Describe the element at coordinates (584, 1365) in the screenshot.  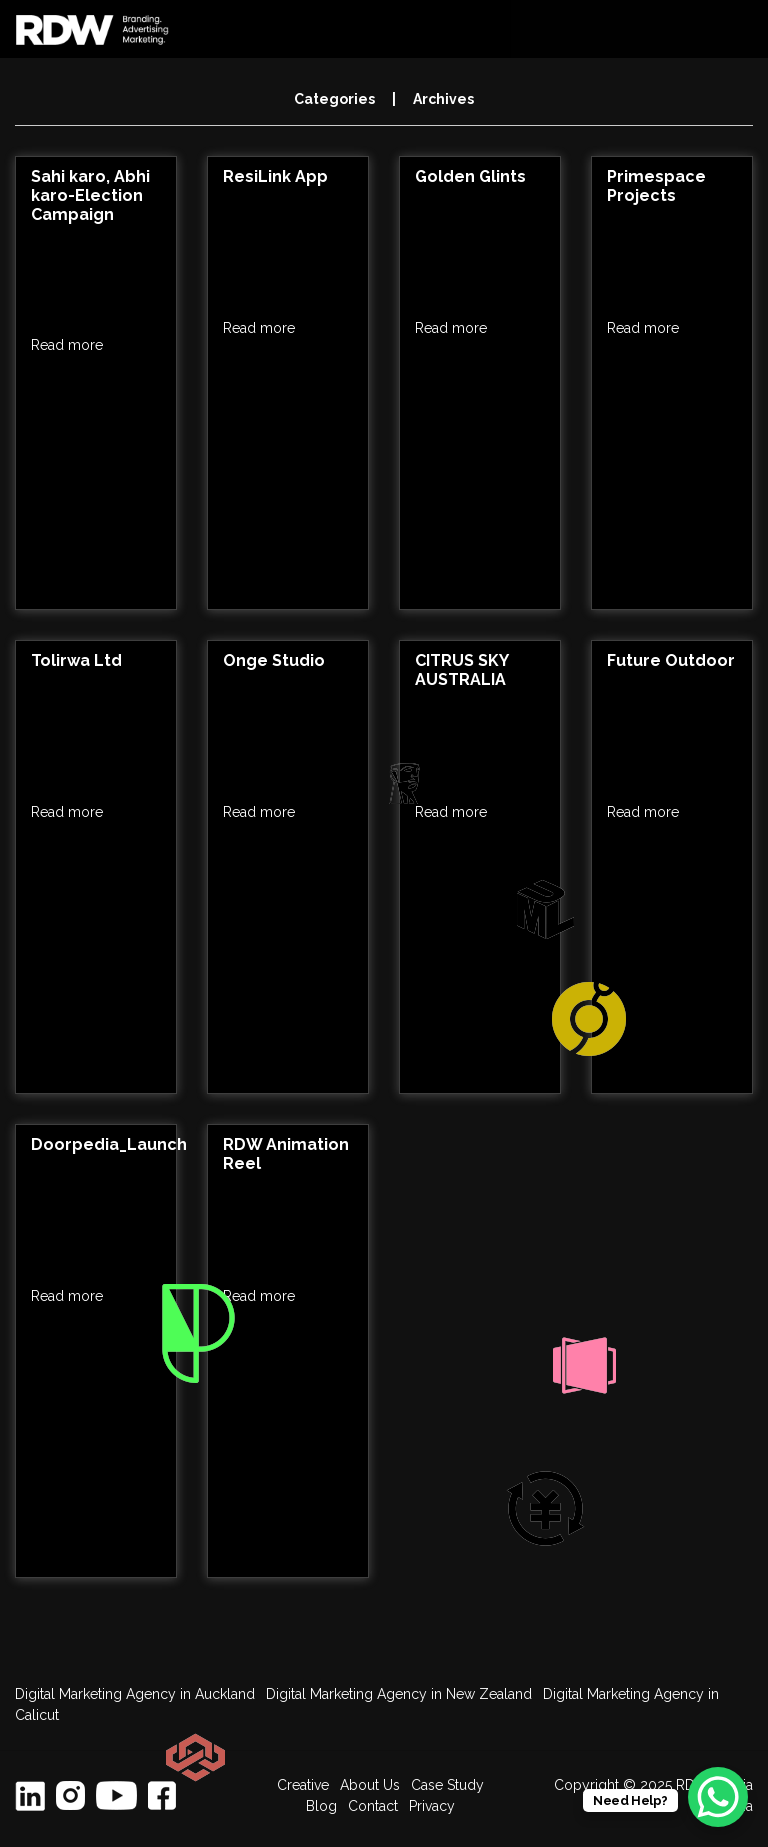
I see `reveal.js presentation framework logo` at that location.